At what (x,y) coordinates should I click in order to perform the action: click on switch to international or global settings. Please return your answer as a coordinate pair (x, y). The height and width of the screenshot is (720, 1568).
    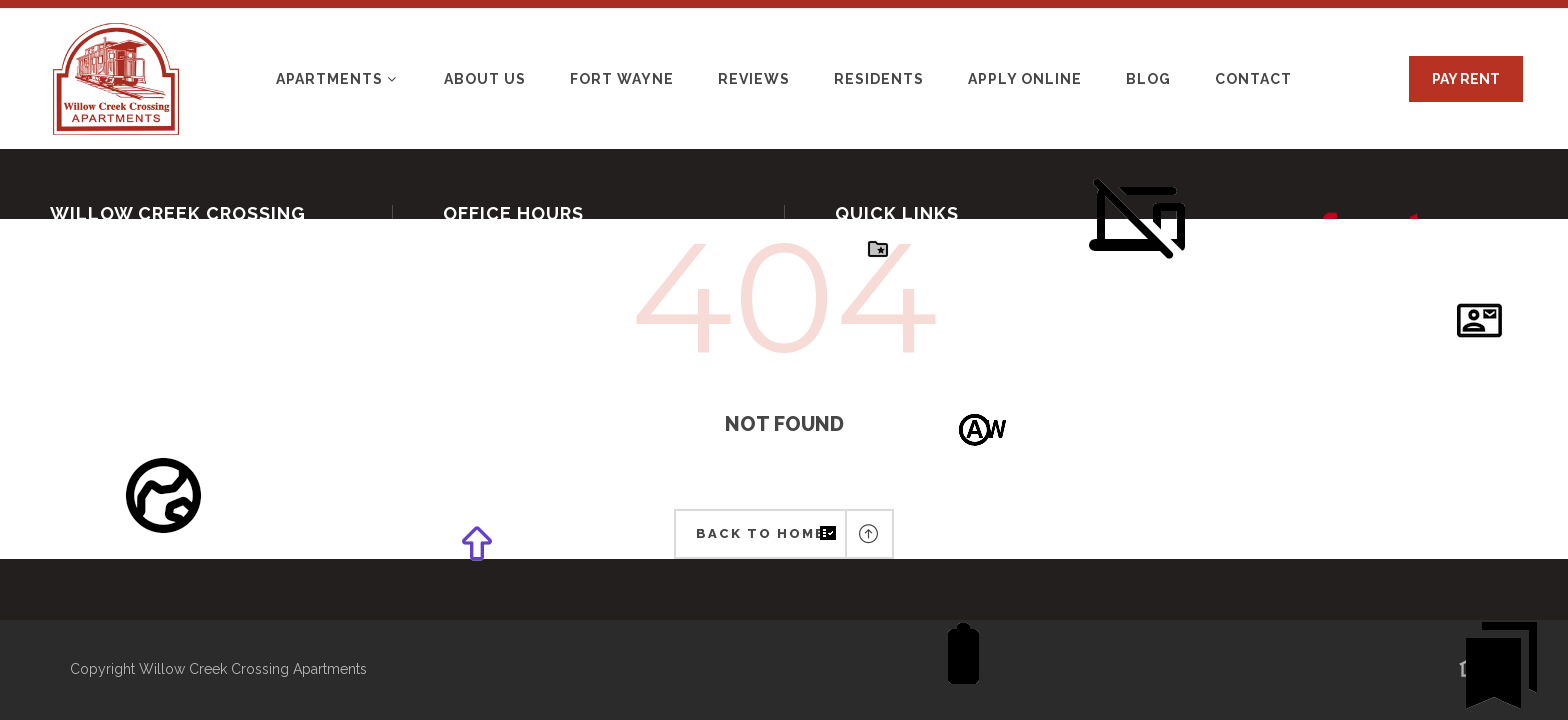
    Looking at the image, I should click on (163, 495).